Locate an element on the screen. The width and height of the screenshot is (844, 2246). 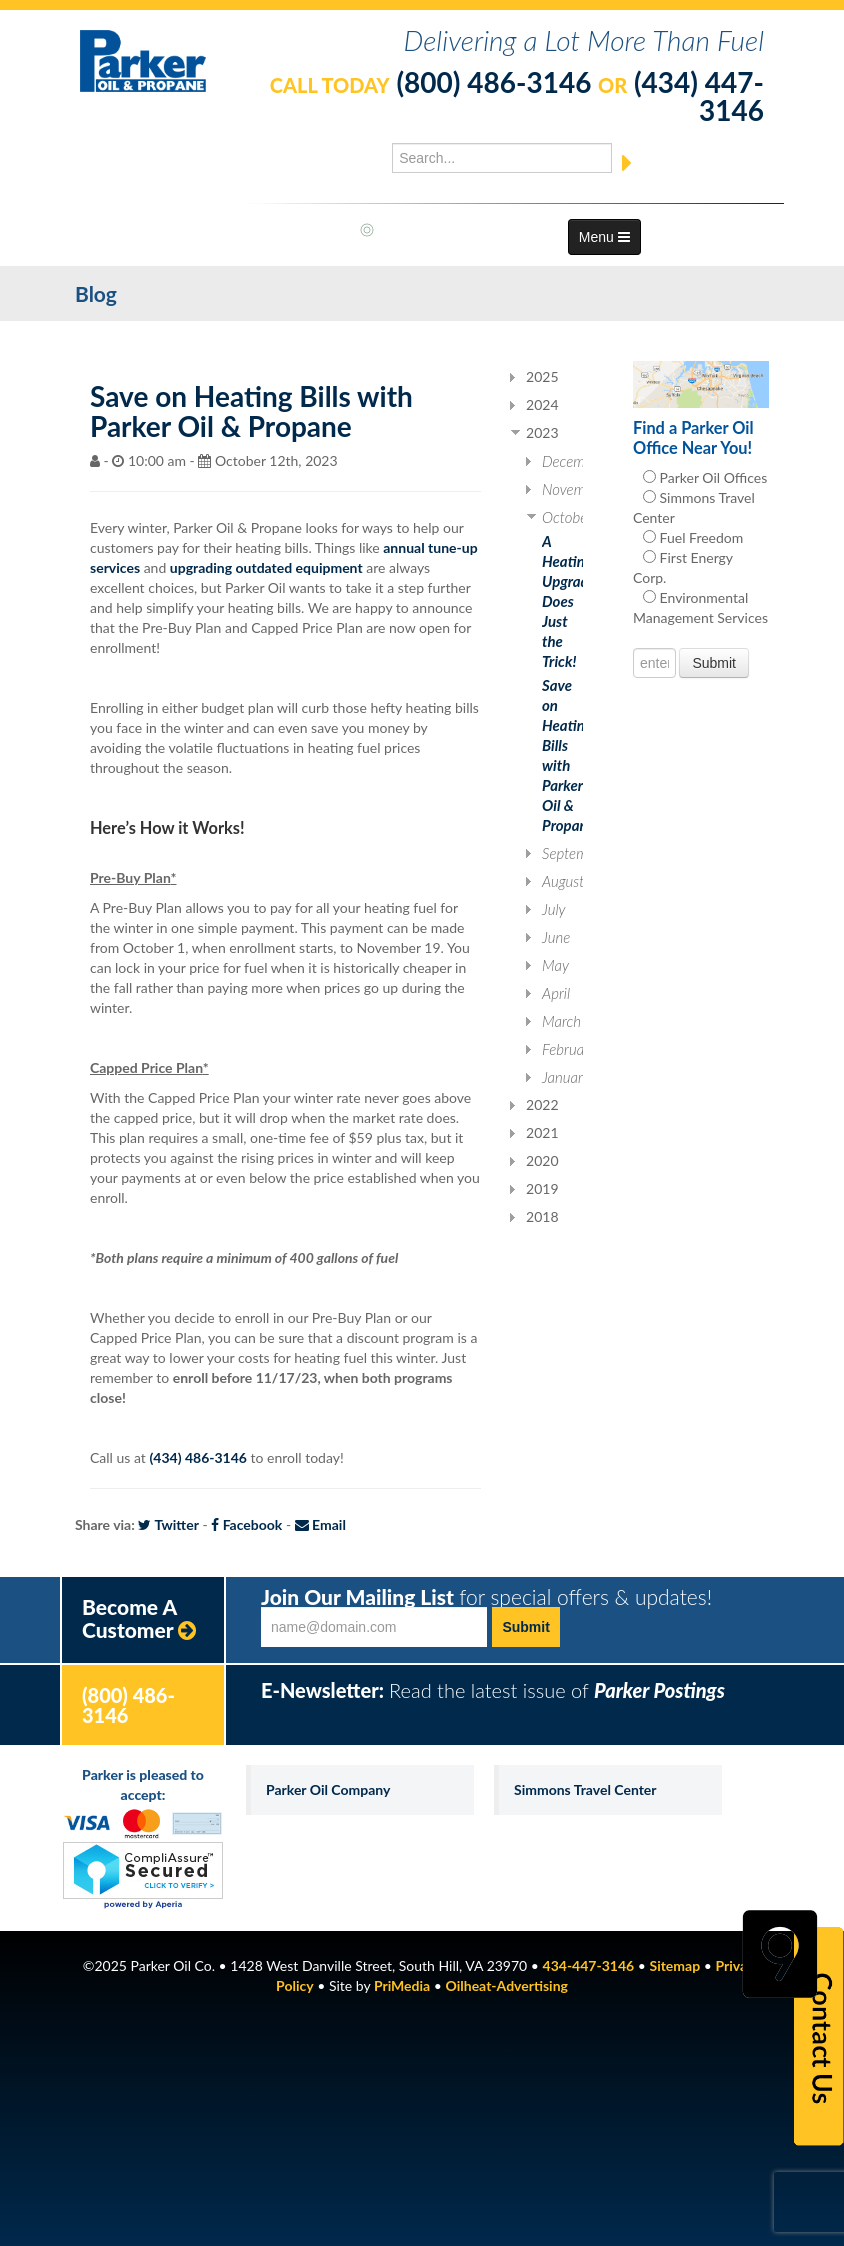
unselected radio button option is located at coordinates (367, 230).